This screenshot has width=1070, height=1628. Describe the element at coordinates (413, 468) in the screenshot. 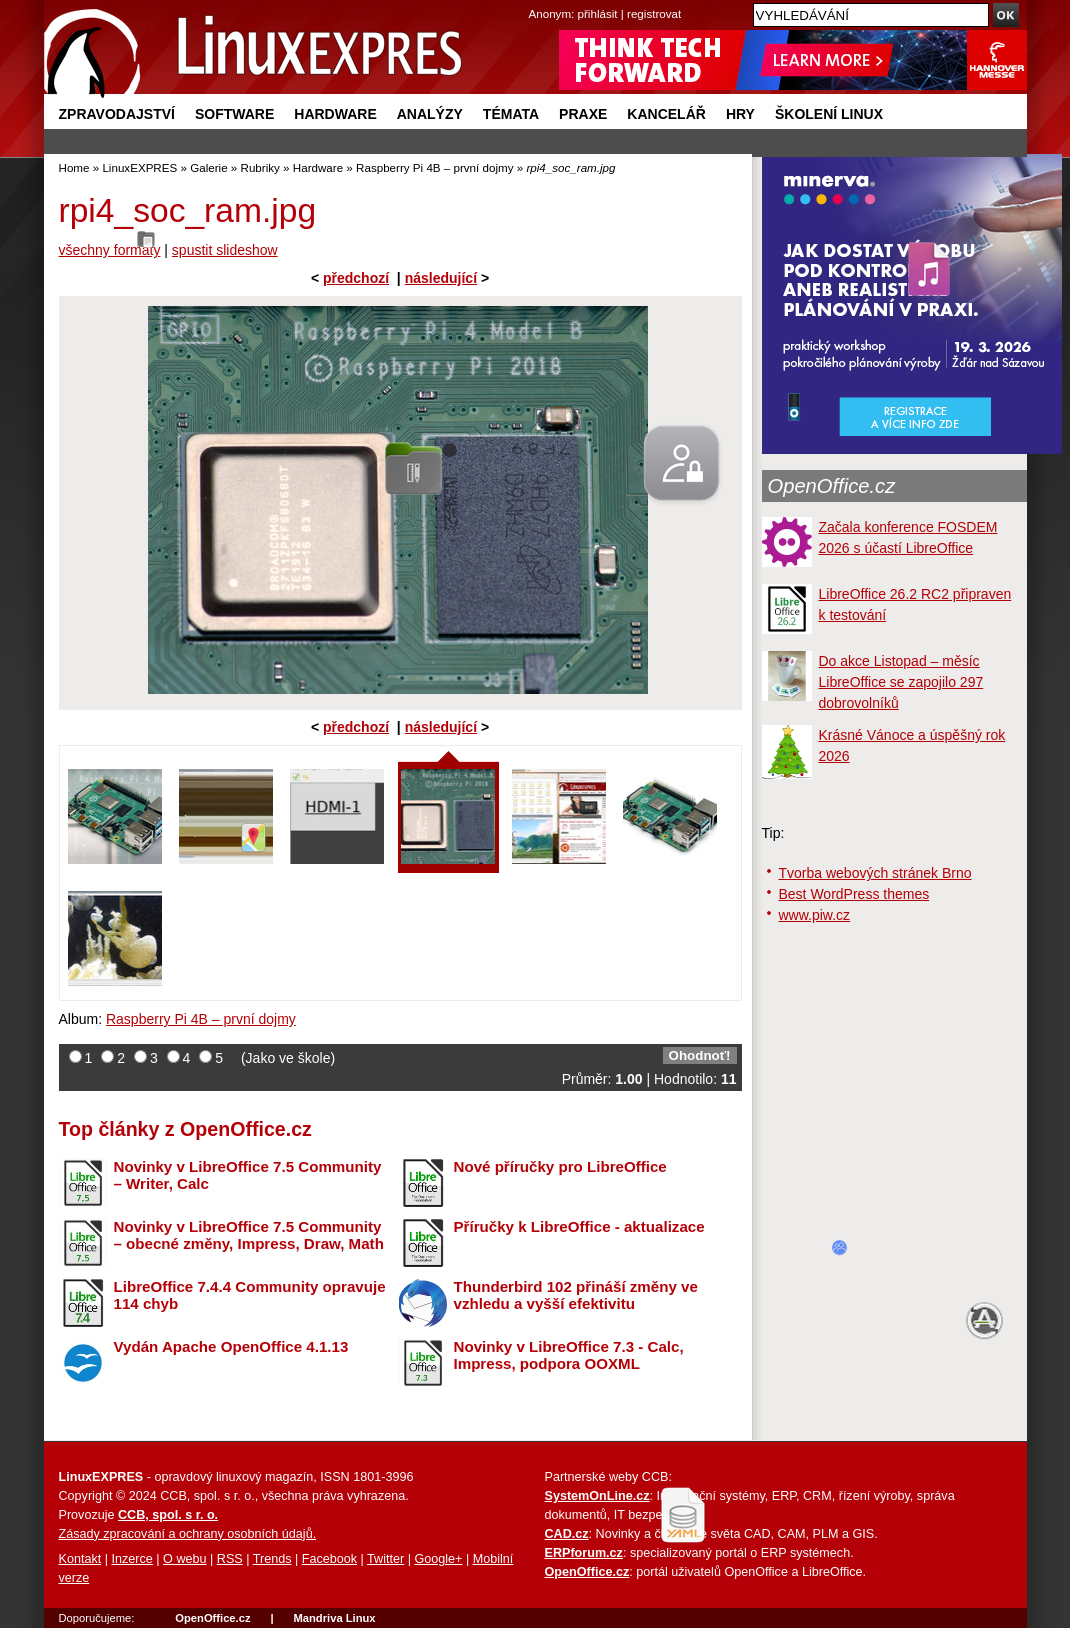

I see `access your templates folder` at that location.